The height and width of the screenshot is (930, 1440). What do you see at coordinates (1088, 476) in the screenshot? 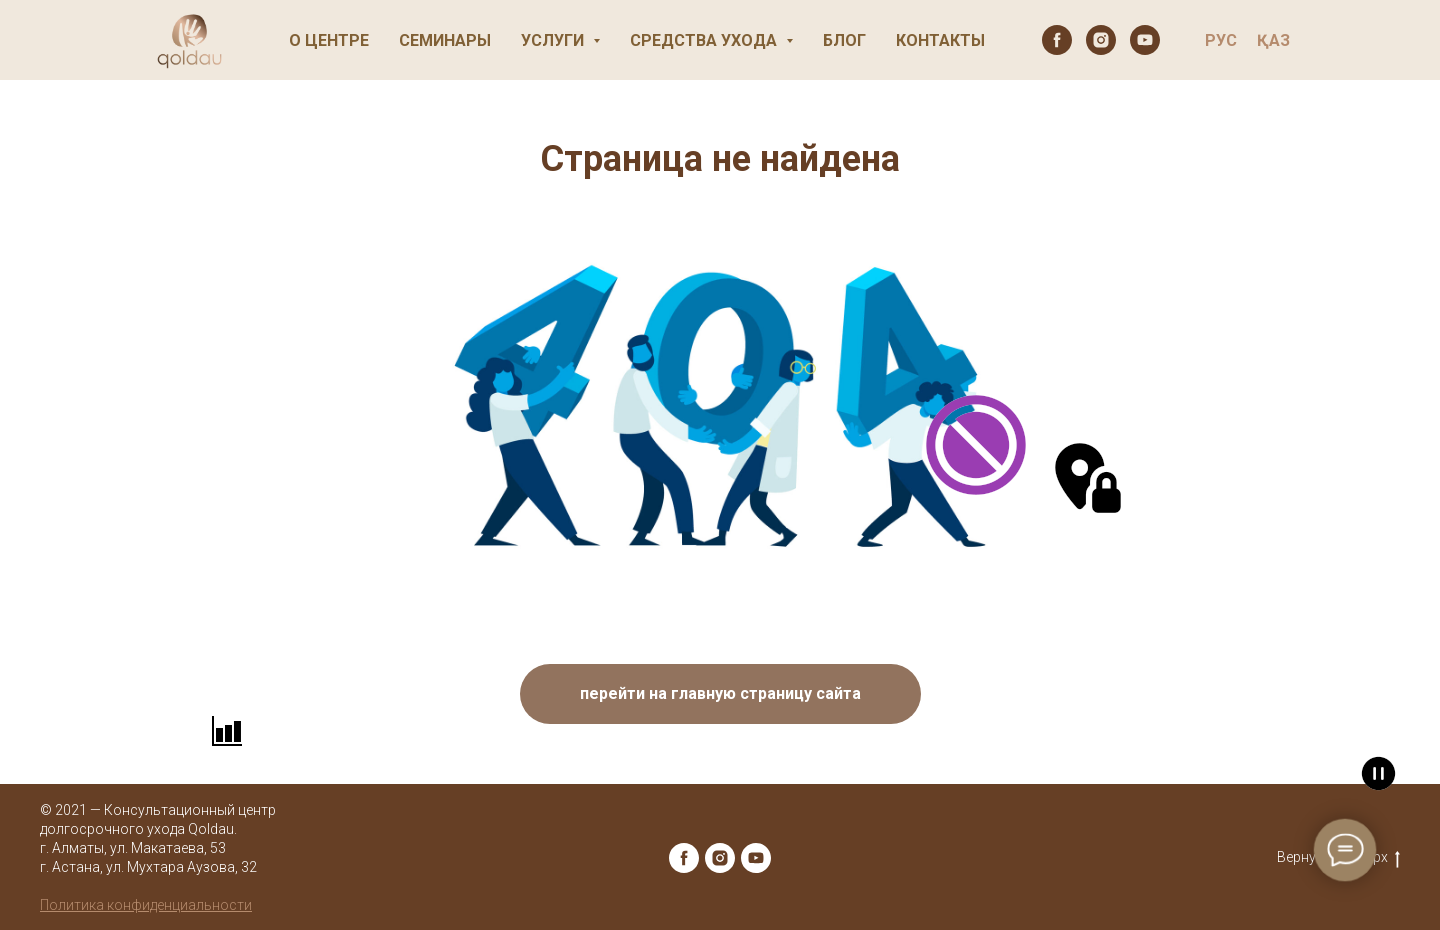
I see `indicates a private or secured location` at bounding box center [1088, 476].